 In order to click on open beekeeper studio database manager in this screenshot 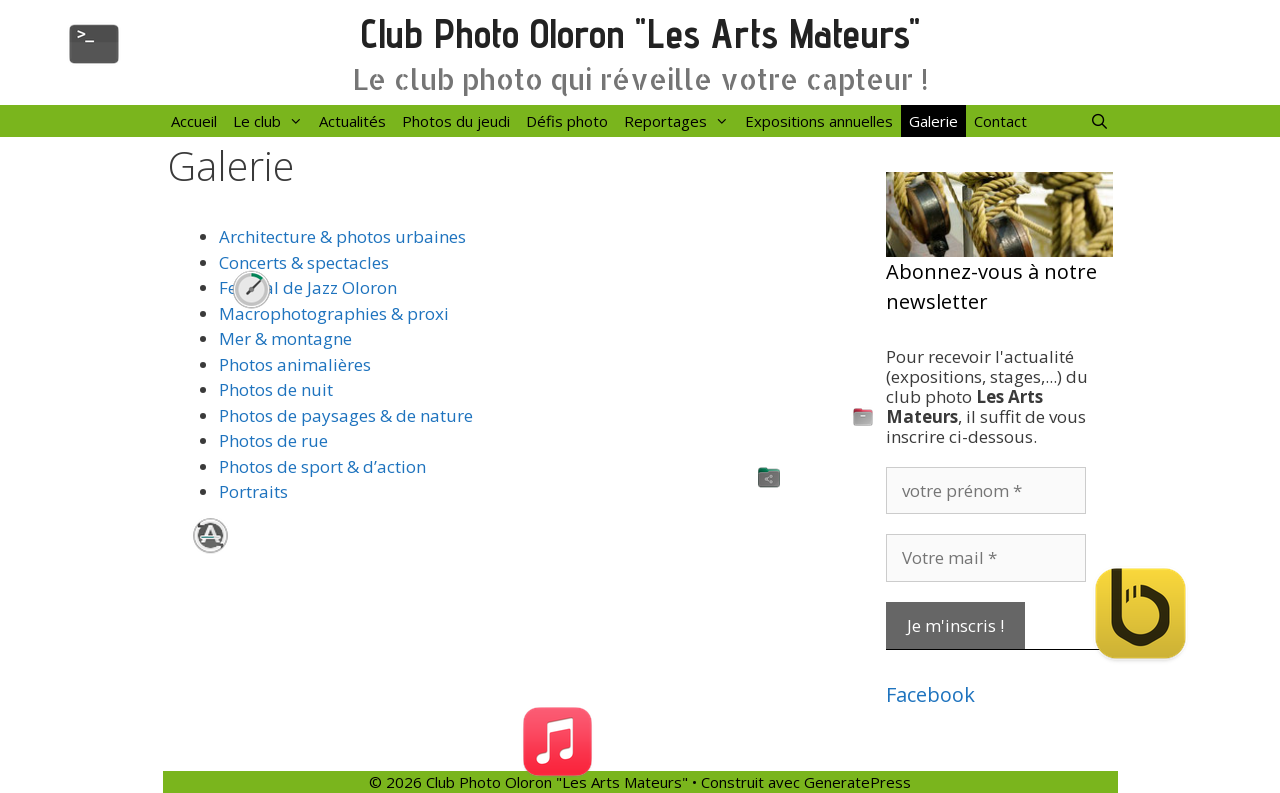, I will do `click(1140, 613)`.